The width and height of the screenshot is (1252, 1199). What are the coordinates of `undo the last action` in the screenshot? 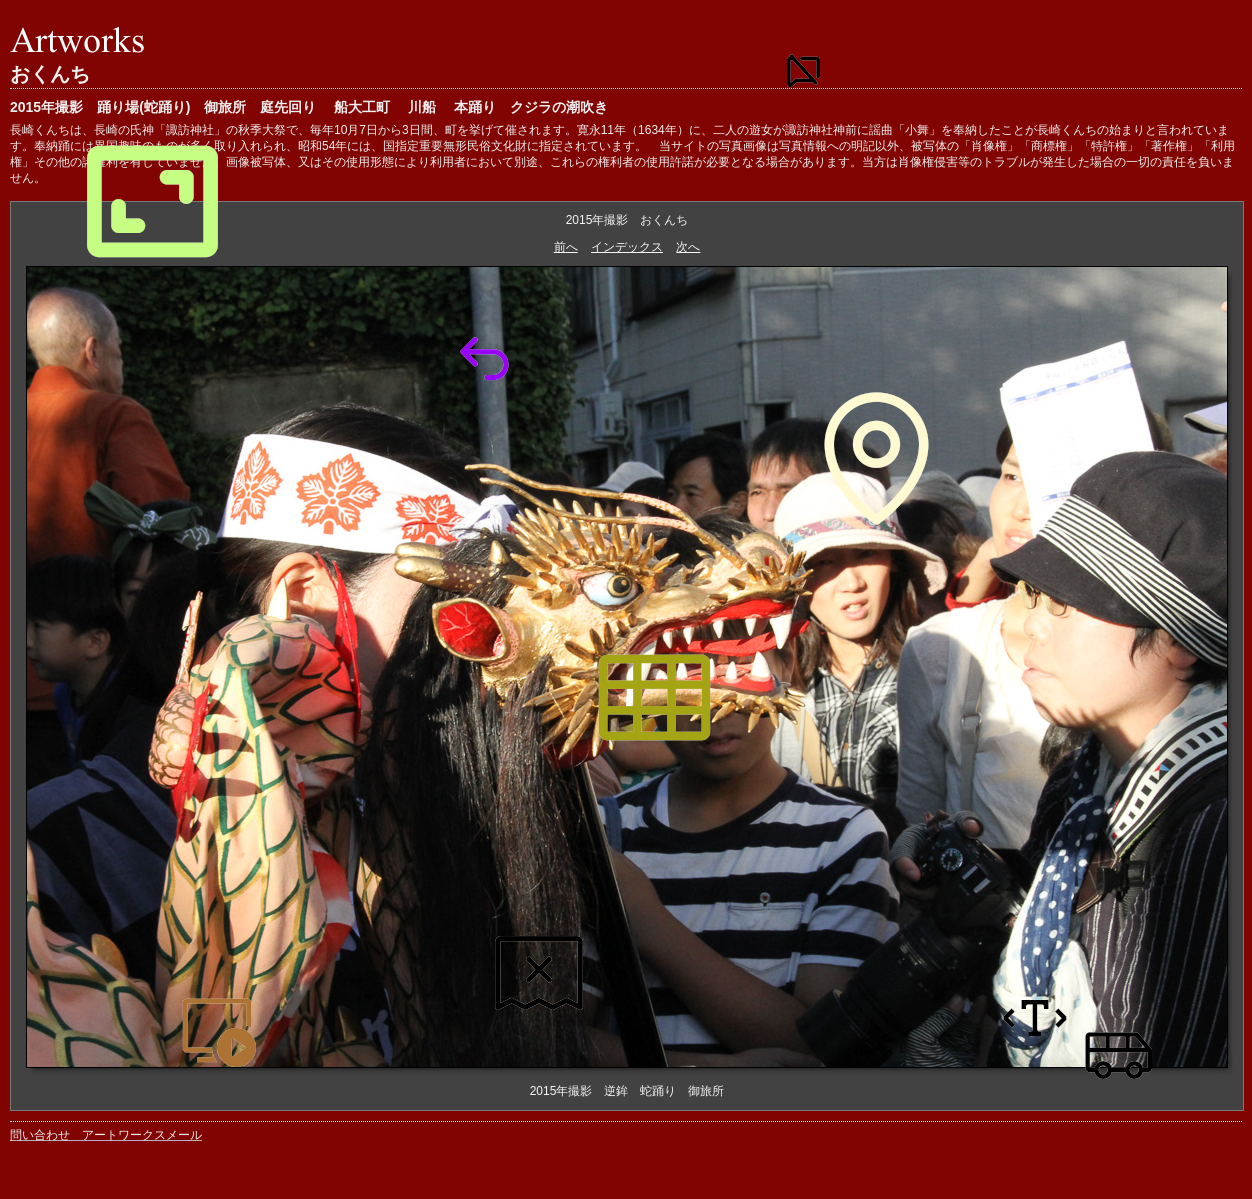 It's located at (484, 359).